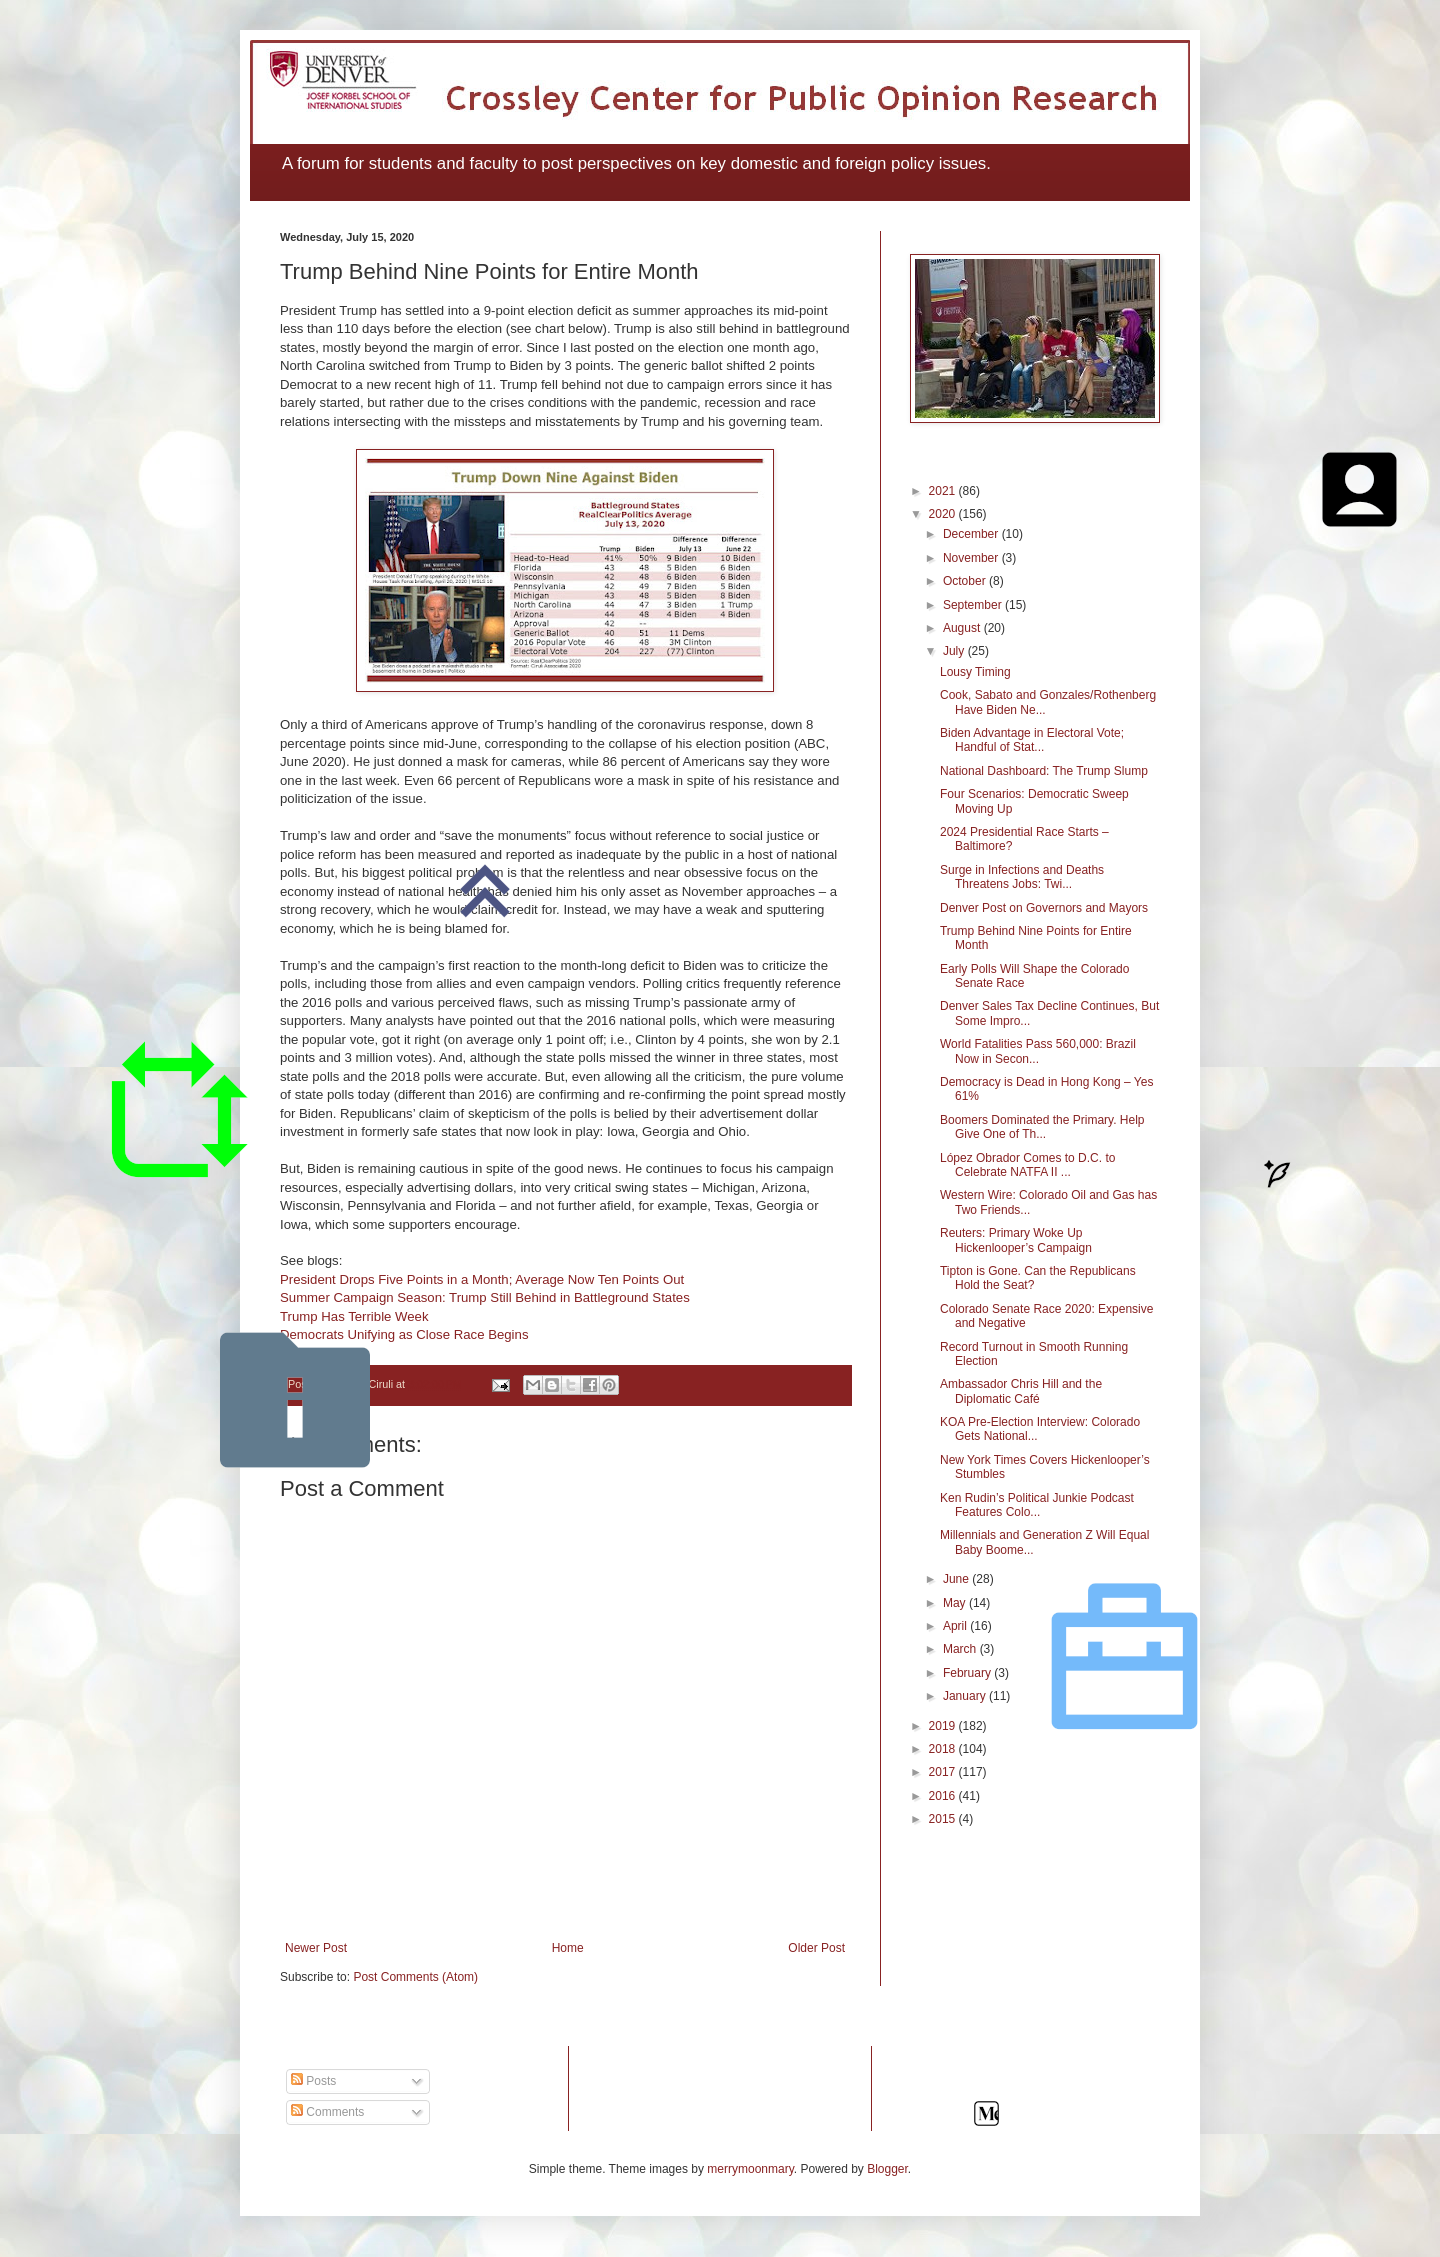  Describe the element at coordinates (1124, 1663) in the screenshot. I see `access work or business documents` at that location.